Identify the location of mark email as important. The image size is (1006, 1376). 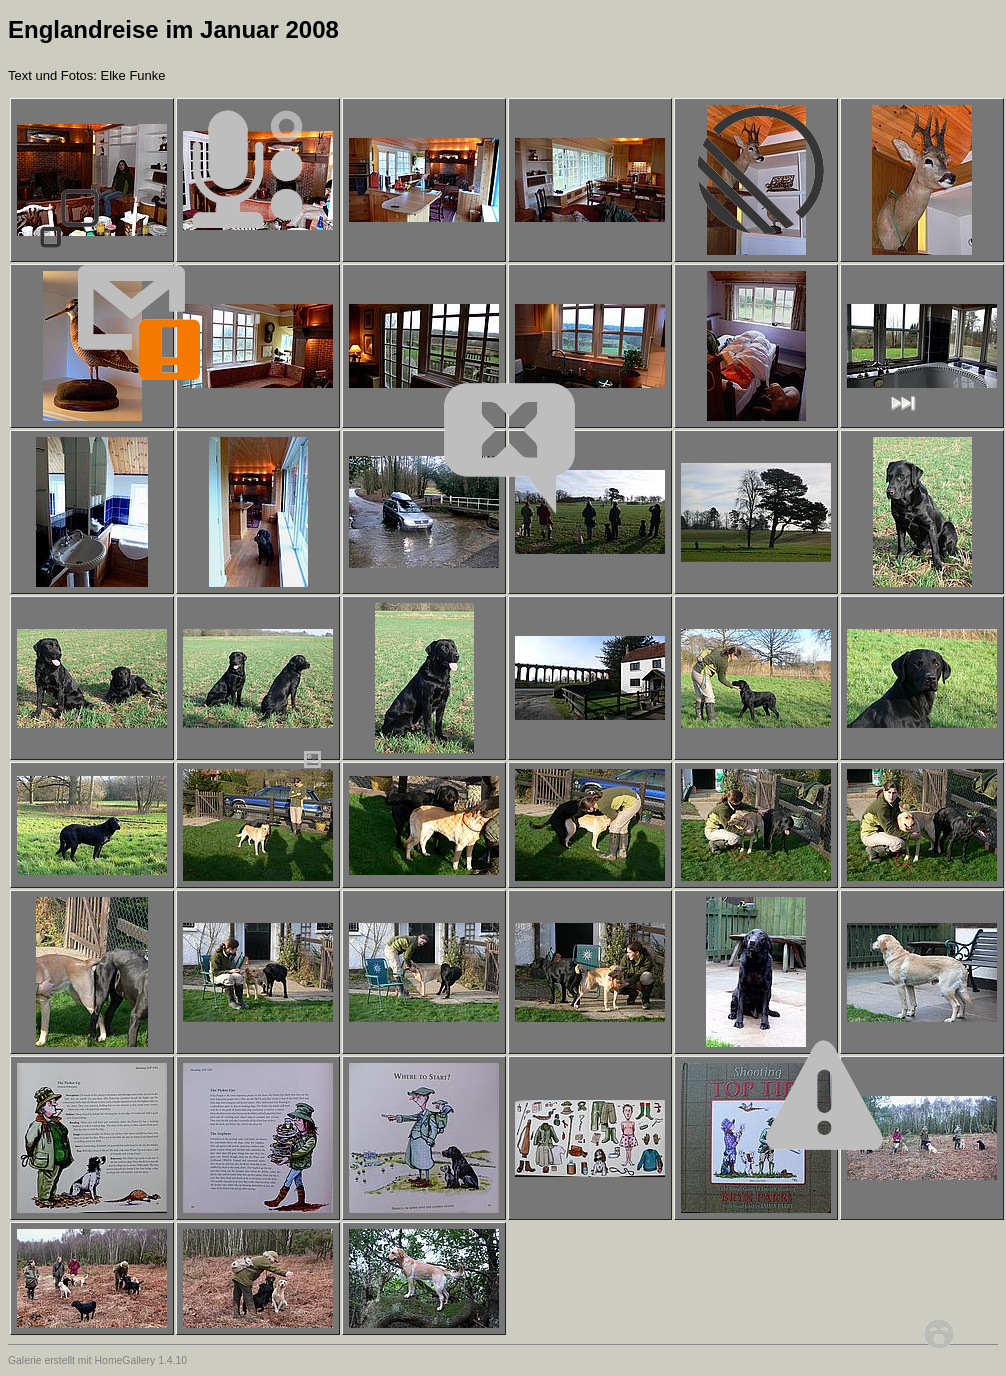
(139, 319).